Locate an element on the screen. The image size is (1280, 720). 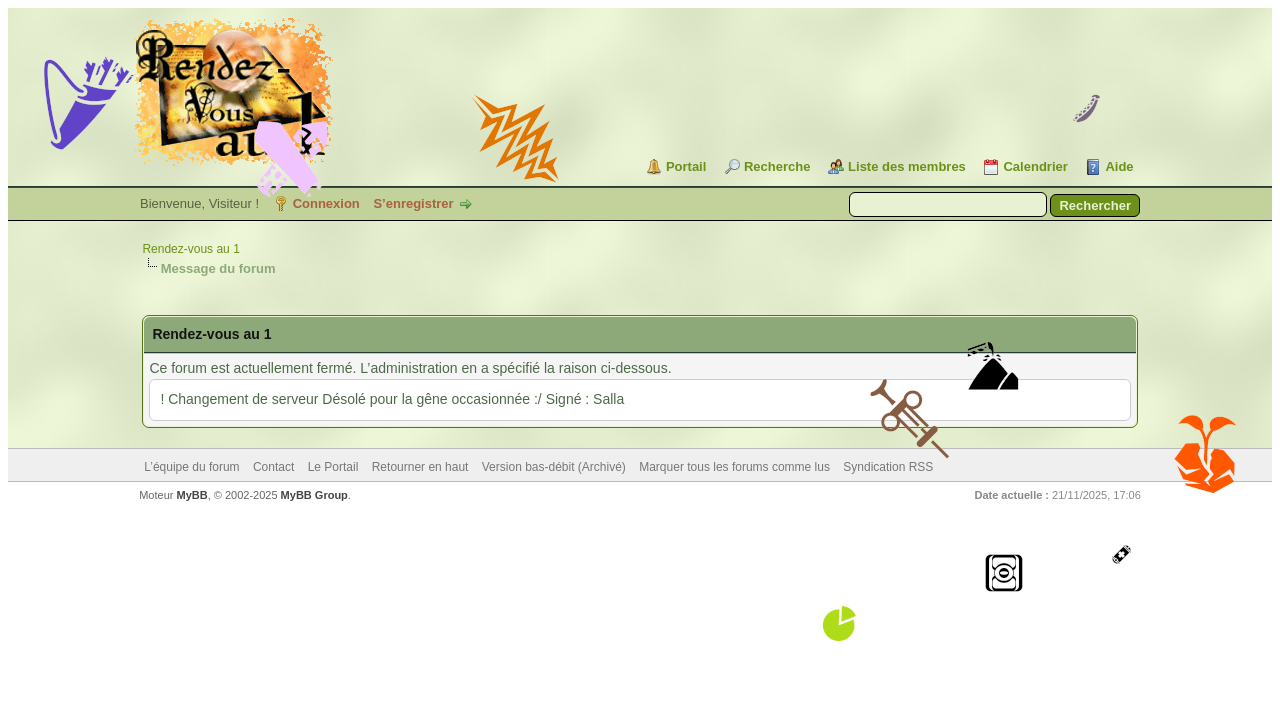
indicates electrical frequency or power level is located at coordinates (515, 138).